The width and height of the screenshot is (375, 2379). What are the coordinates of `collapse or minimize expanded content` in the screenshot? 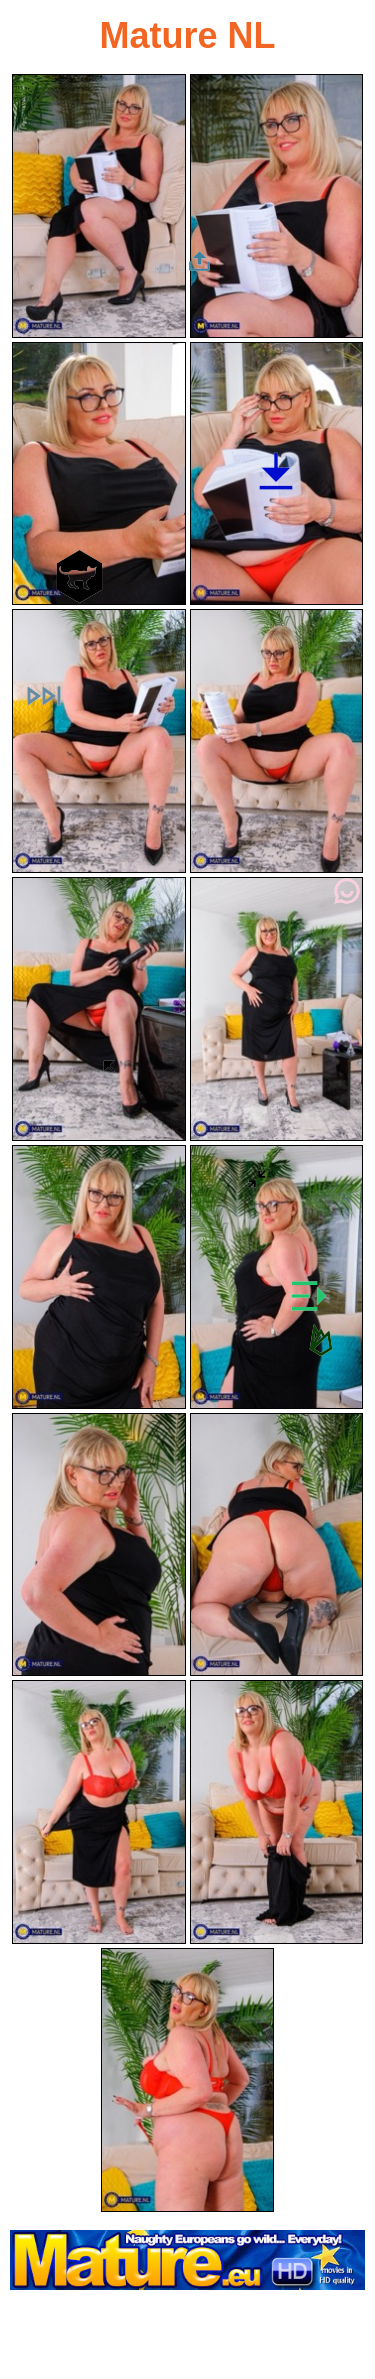 It's located at (257, 1179).